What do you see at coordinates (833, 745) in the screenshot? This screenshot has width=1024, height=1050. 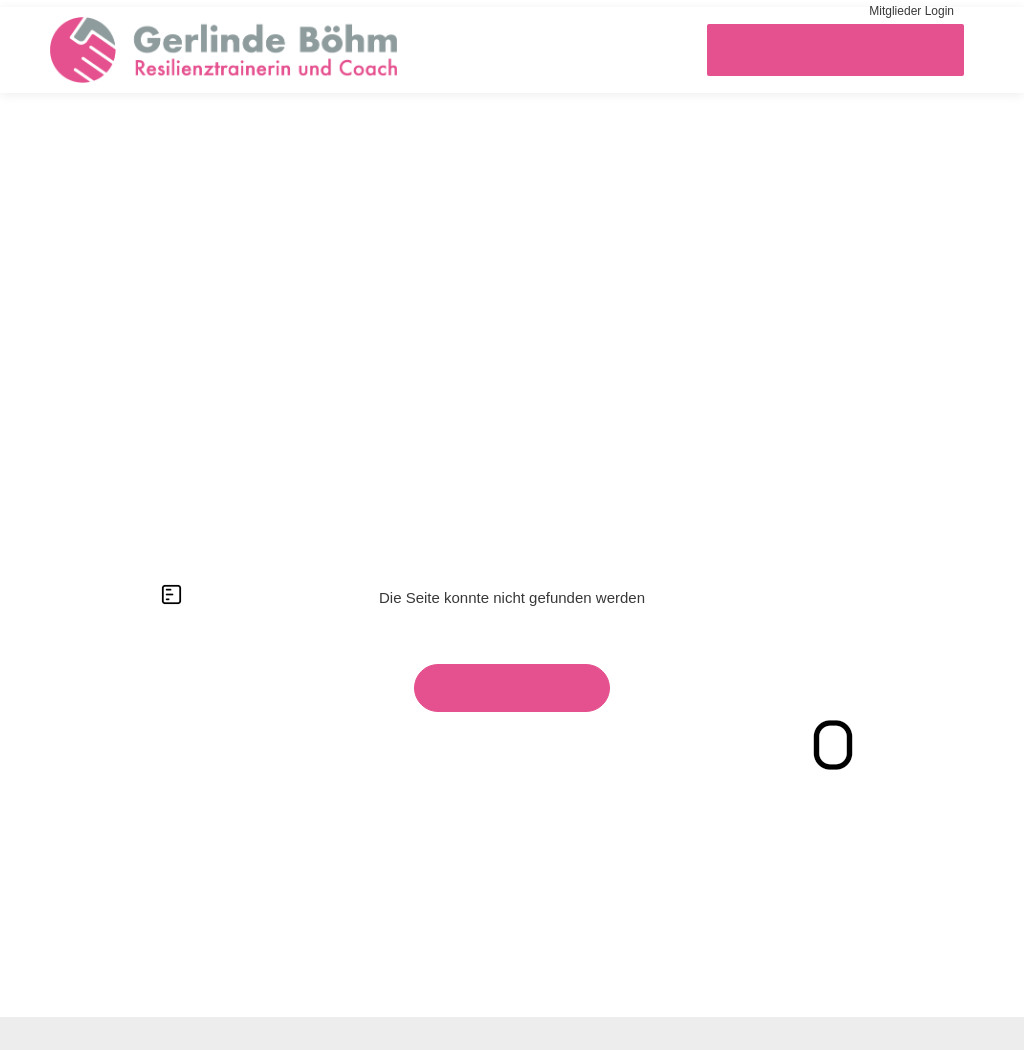 I see `the letter "o" character or text indicator` at bounding box center [833, 745].